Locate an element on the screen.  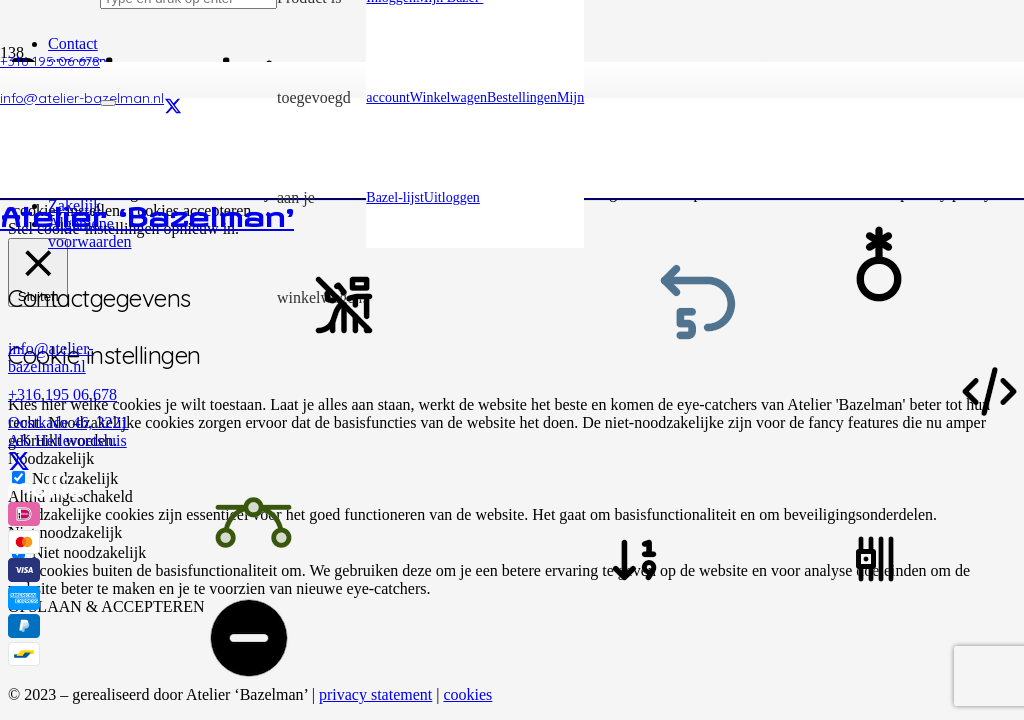
select genderqueer as gender identity is located at coordinates (879, 264).